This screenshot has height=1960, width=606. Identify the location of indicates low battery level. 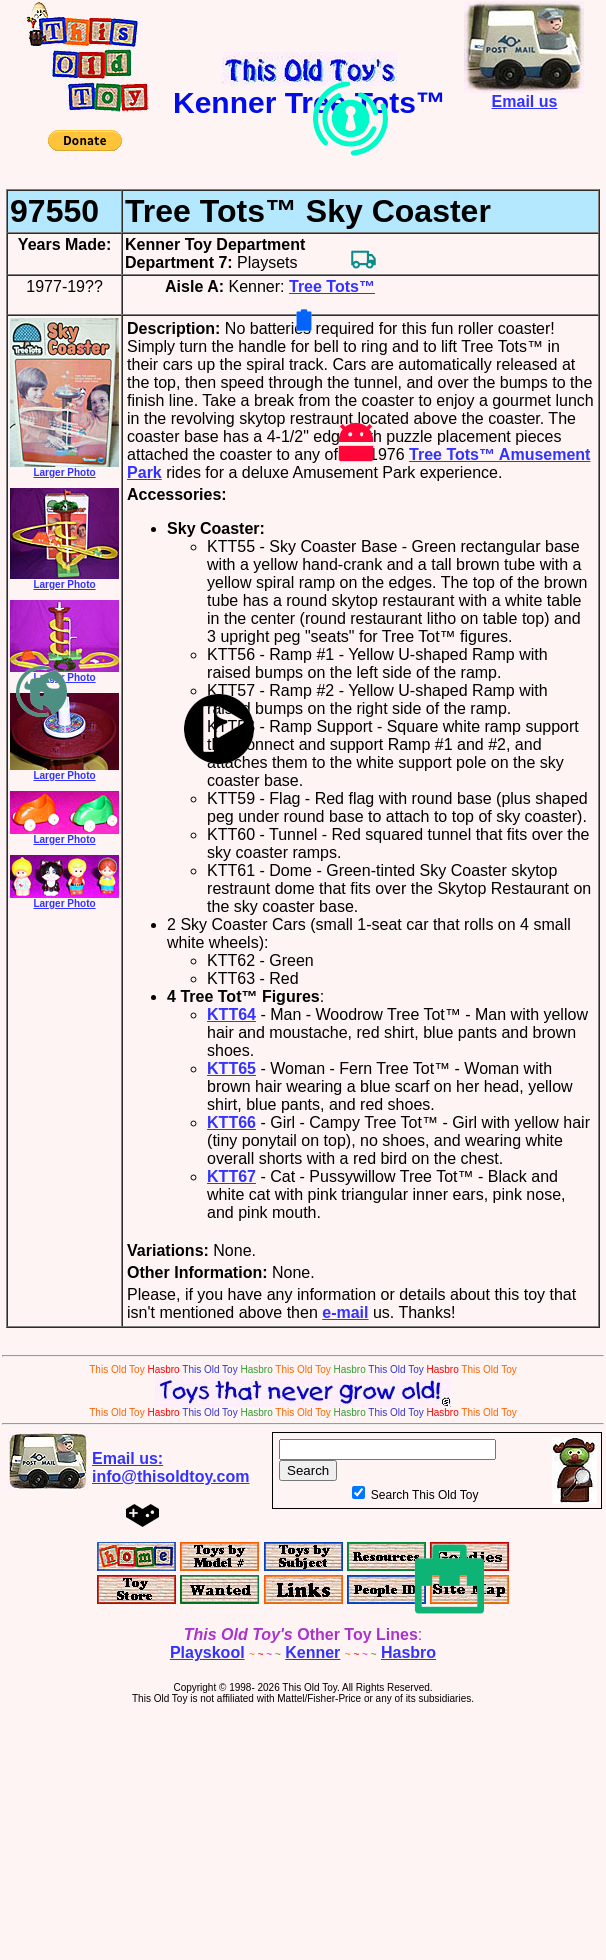
(304, 320).